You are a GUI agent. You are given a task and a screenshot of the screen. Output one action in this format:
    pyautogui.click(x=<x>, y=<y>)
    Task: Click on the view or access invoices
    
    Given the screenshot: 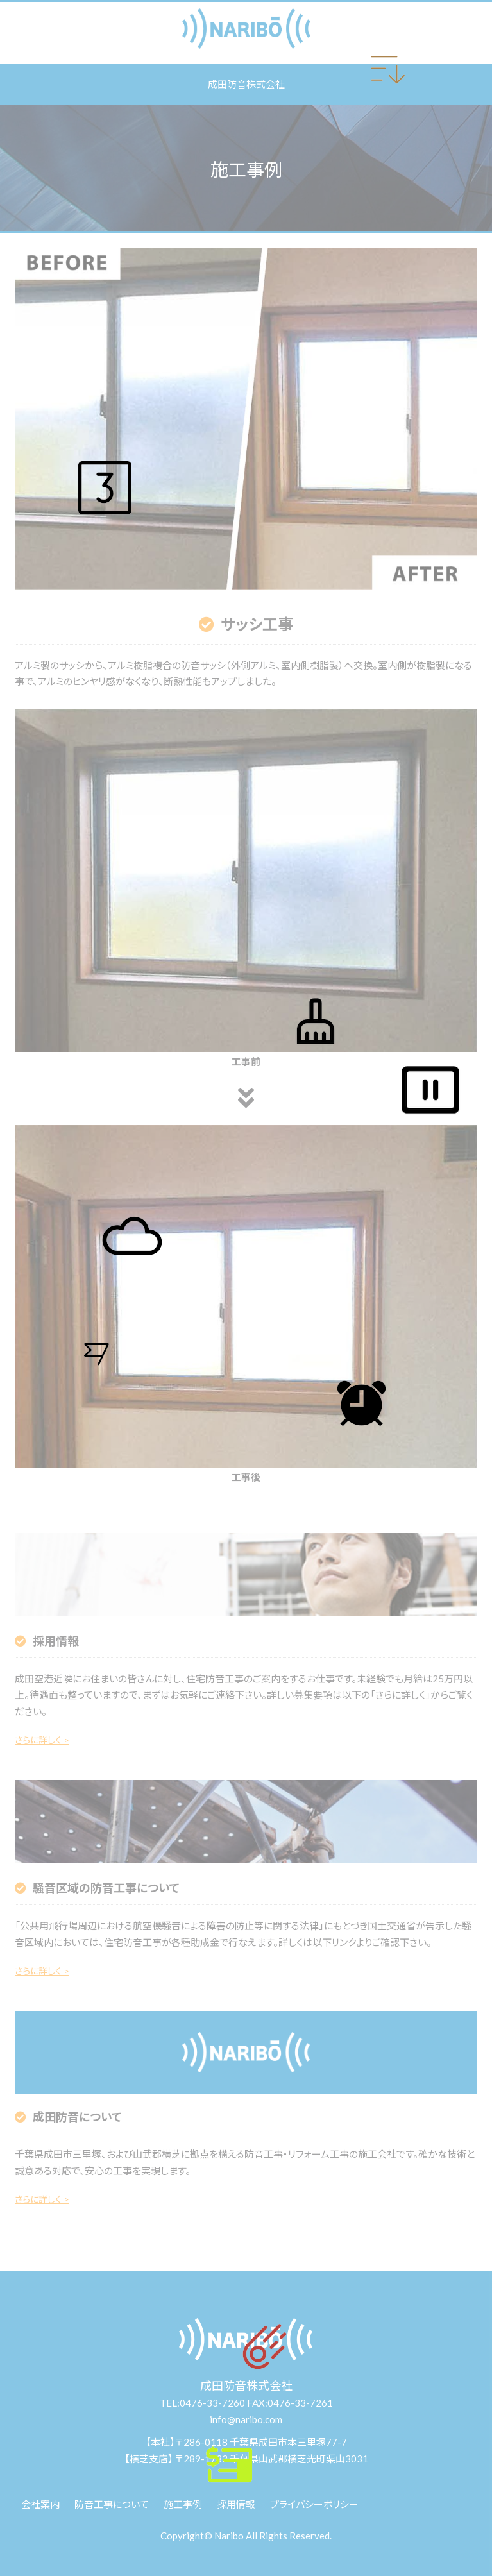 What is the action you would take?
    pyautogui.click(x=230, y=2465)
    